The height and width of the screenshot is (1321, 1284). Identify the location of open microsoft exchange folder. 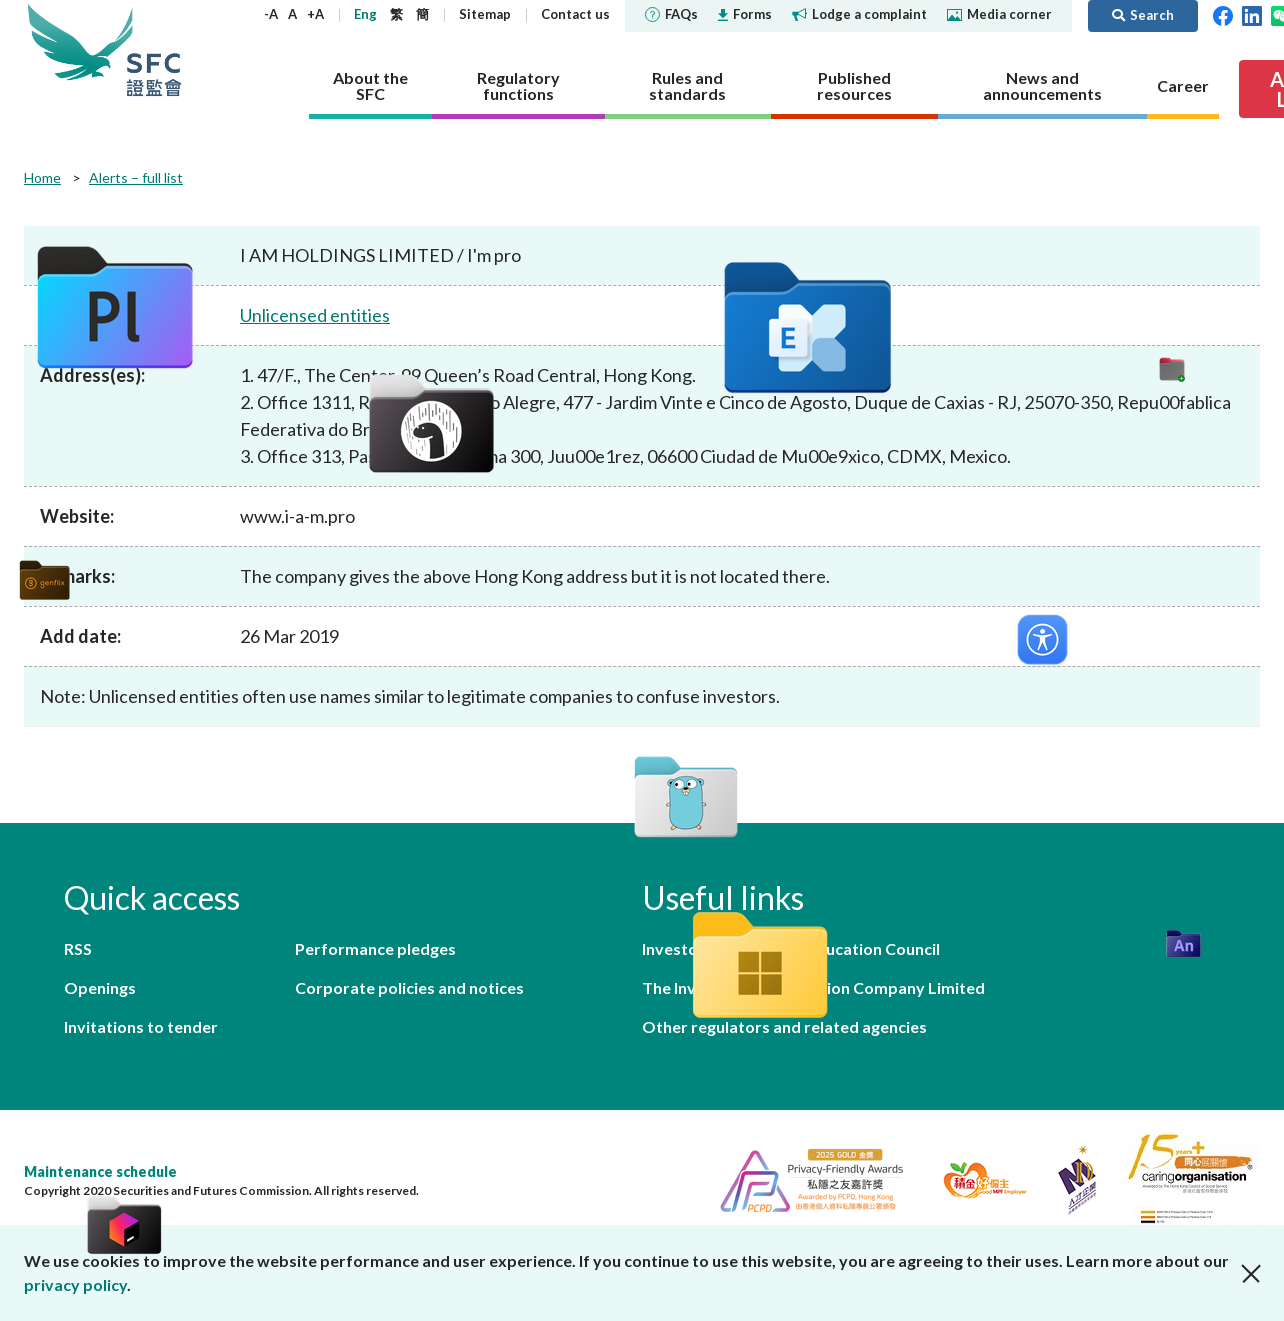
(807, 332).